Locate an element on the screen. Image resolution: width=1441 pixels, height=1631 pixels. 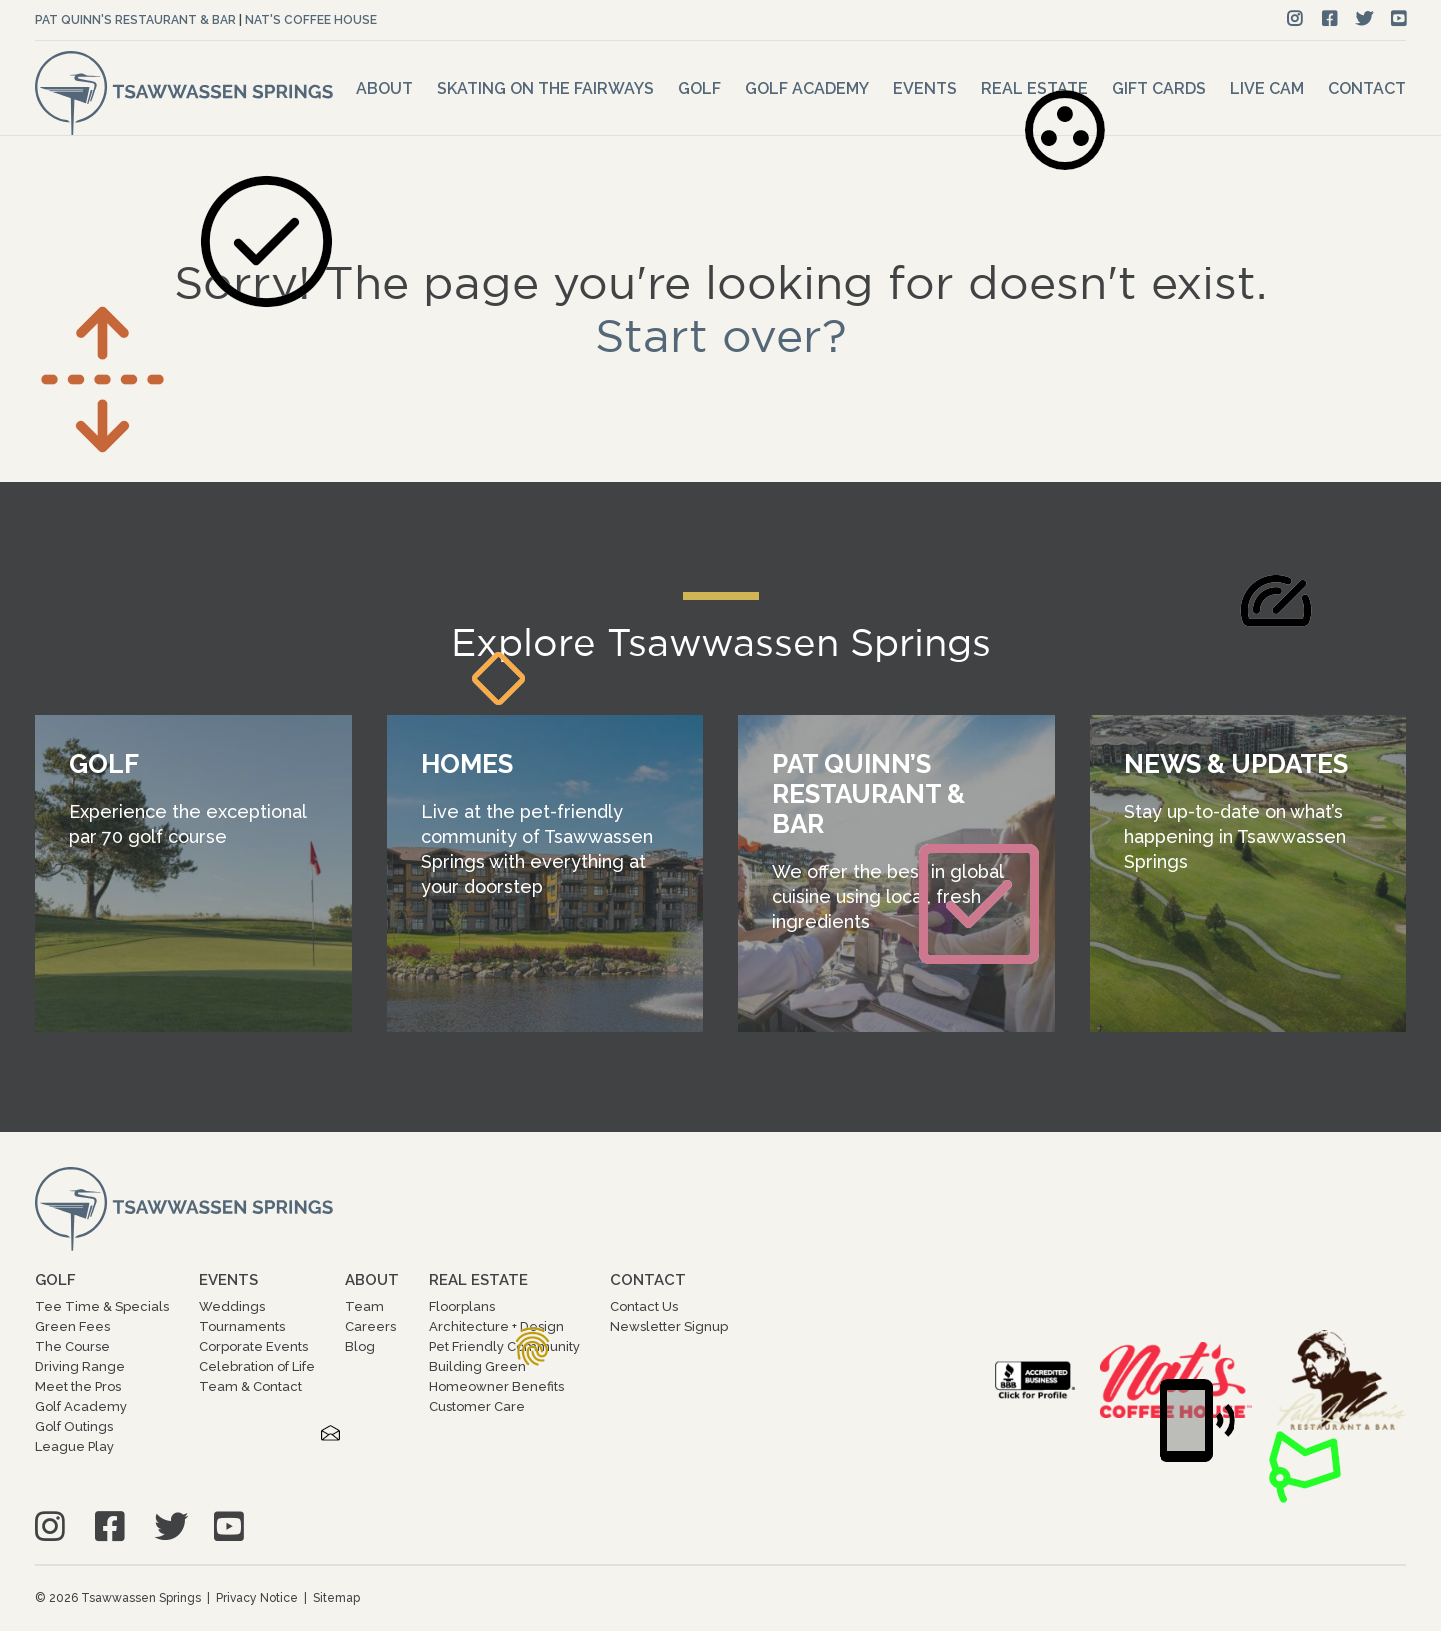
view performance or speed metrics is located at coordinates (1276, 603).